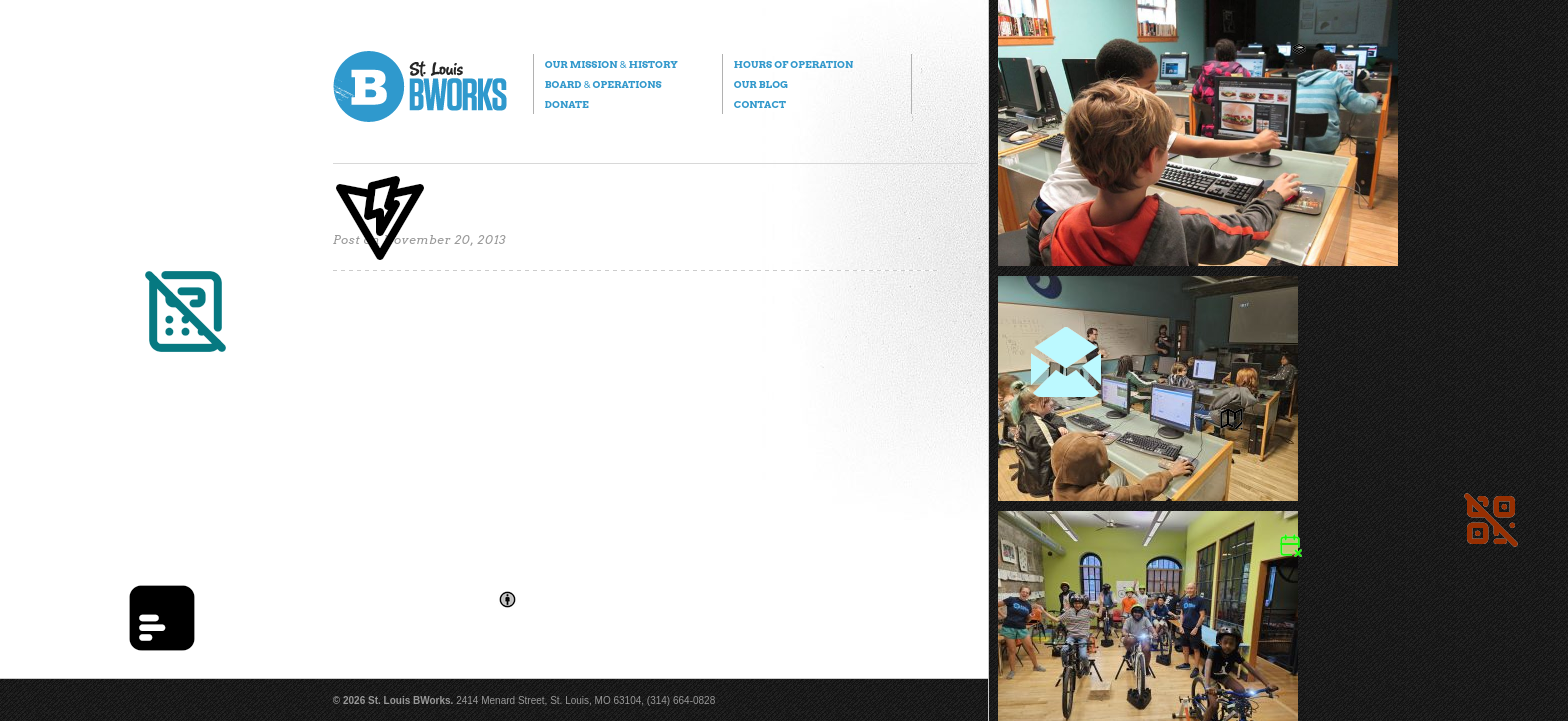  I want to click on vite development tool or project, so click(380, 216).